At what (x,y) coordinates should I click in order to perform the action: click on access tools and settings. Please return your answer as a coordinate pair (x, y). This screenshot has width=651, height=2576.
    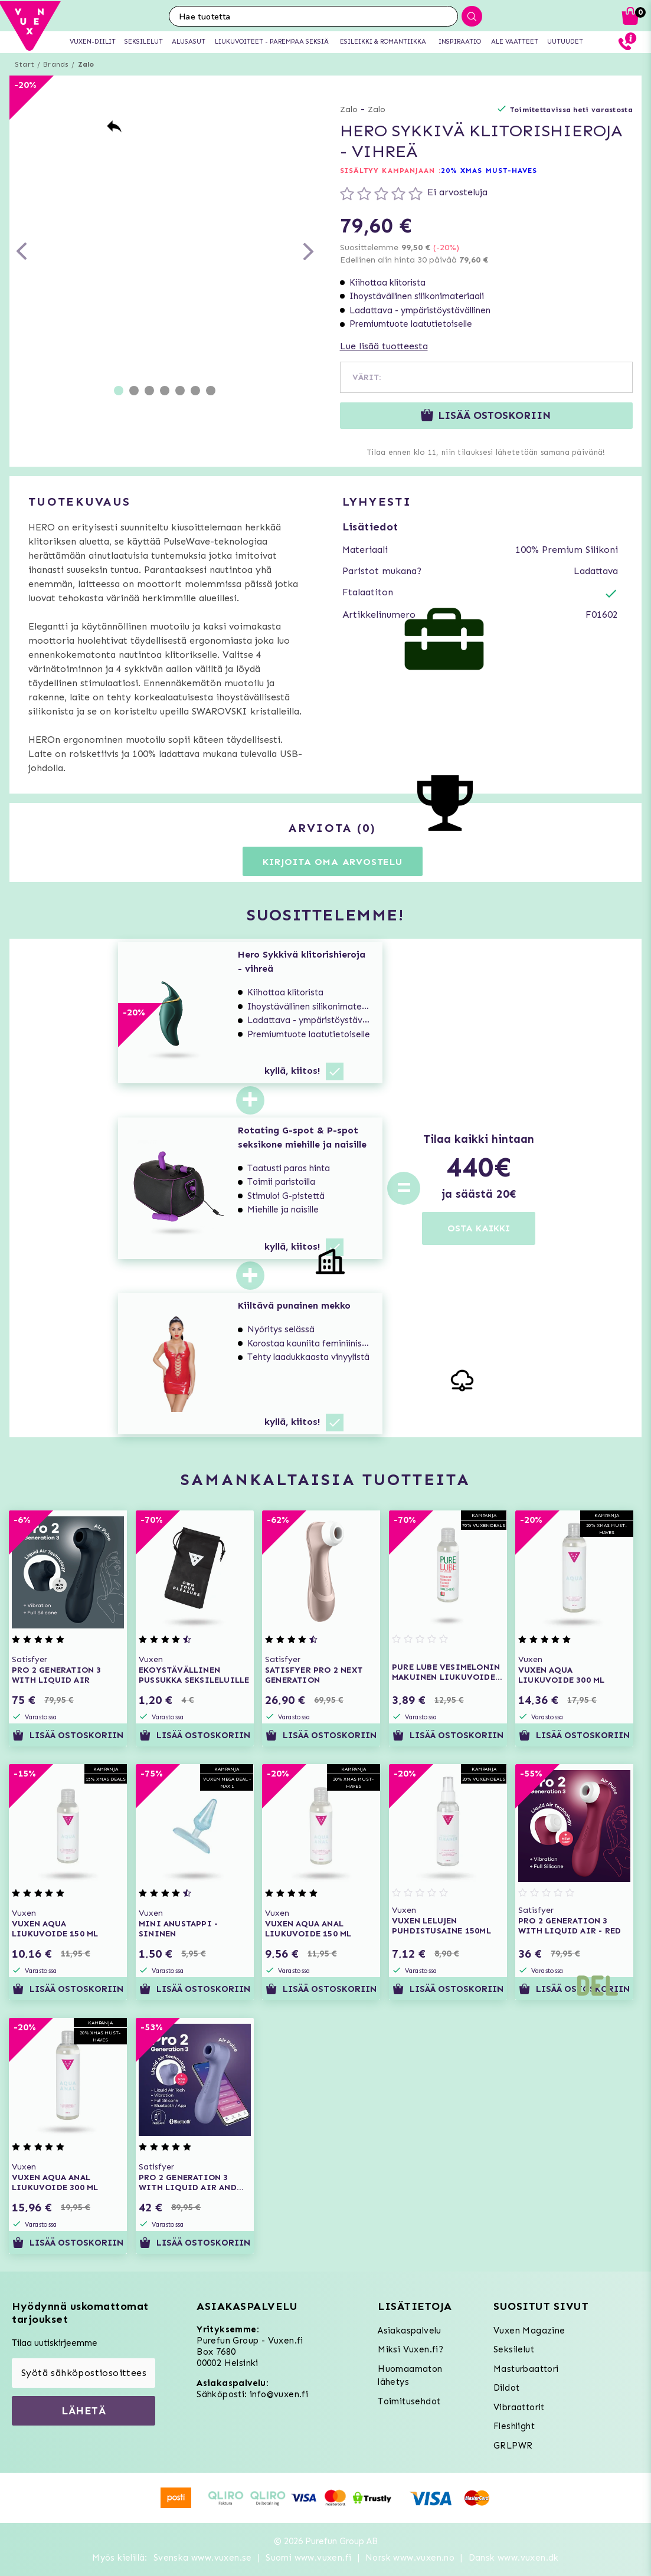
    Looking at the image, I should click on (444, 641).